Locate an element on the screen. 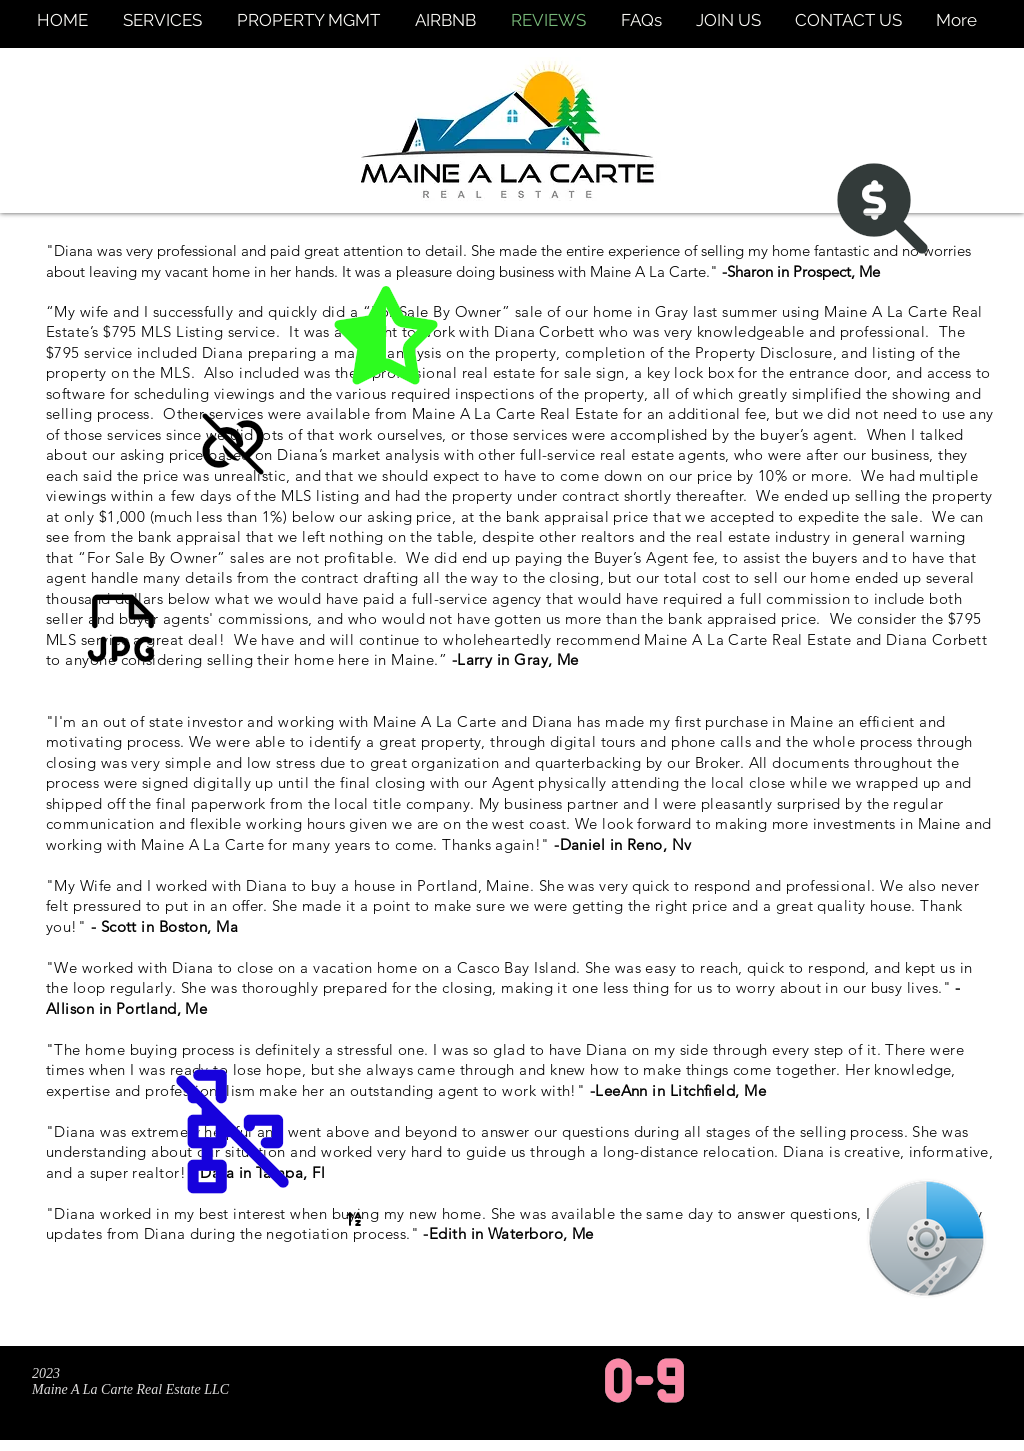 This screenshot has width=1024, height=1451. access disk partition settings is located at coordinates (926, 1238).